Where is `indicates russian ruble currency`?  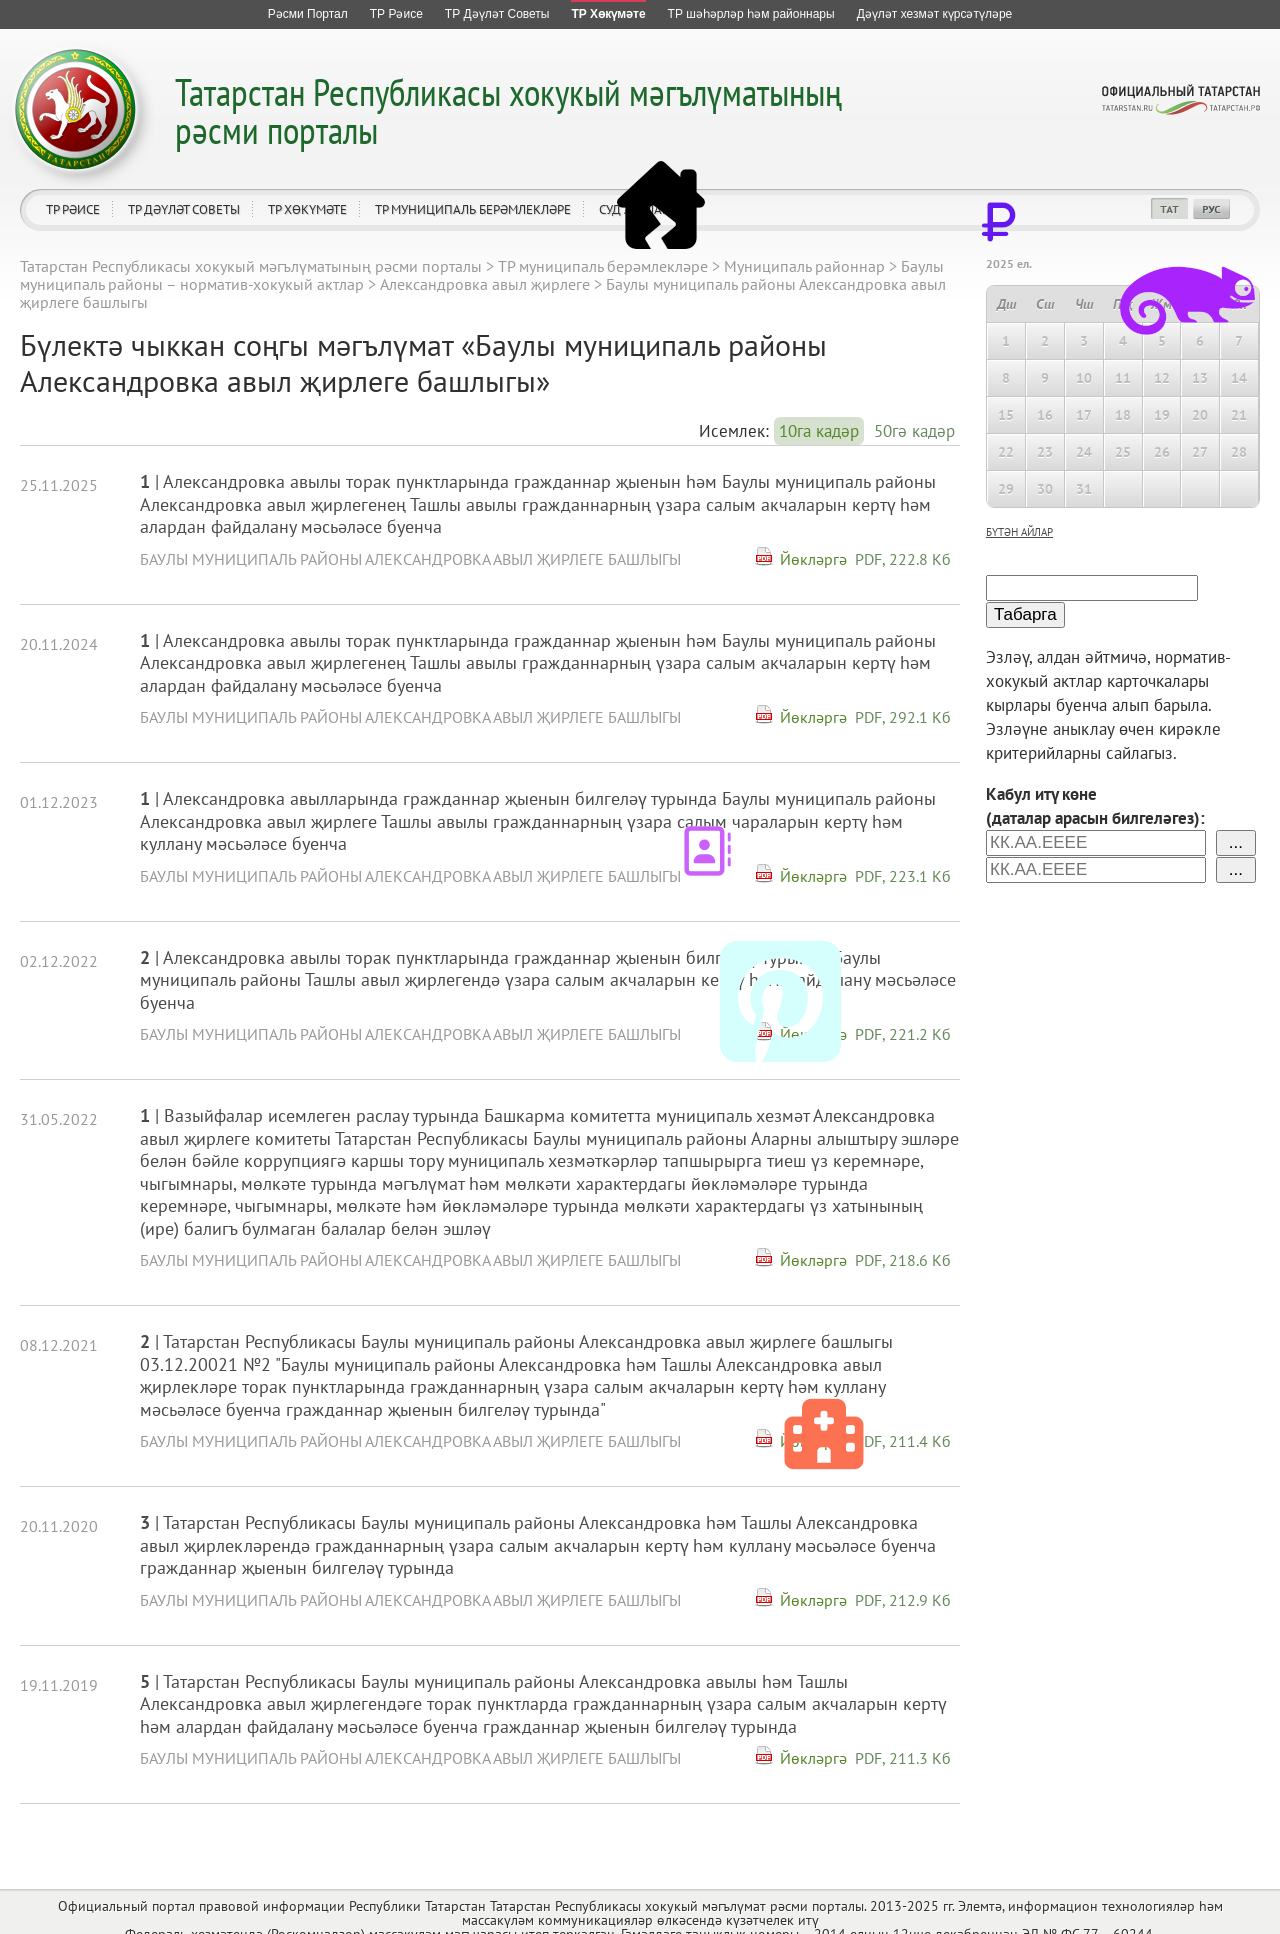
indicates russian ruble currency is located at coordinates (1000, 222).